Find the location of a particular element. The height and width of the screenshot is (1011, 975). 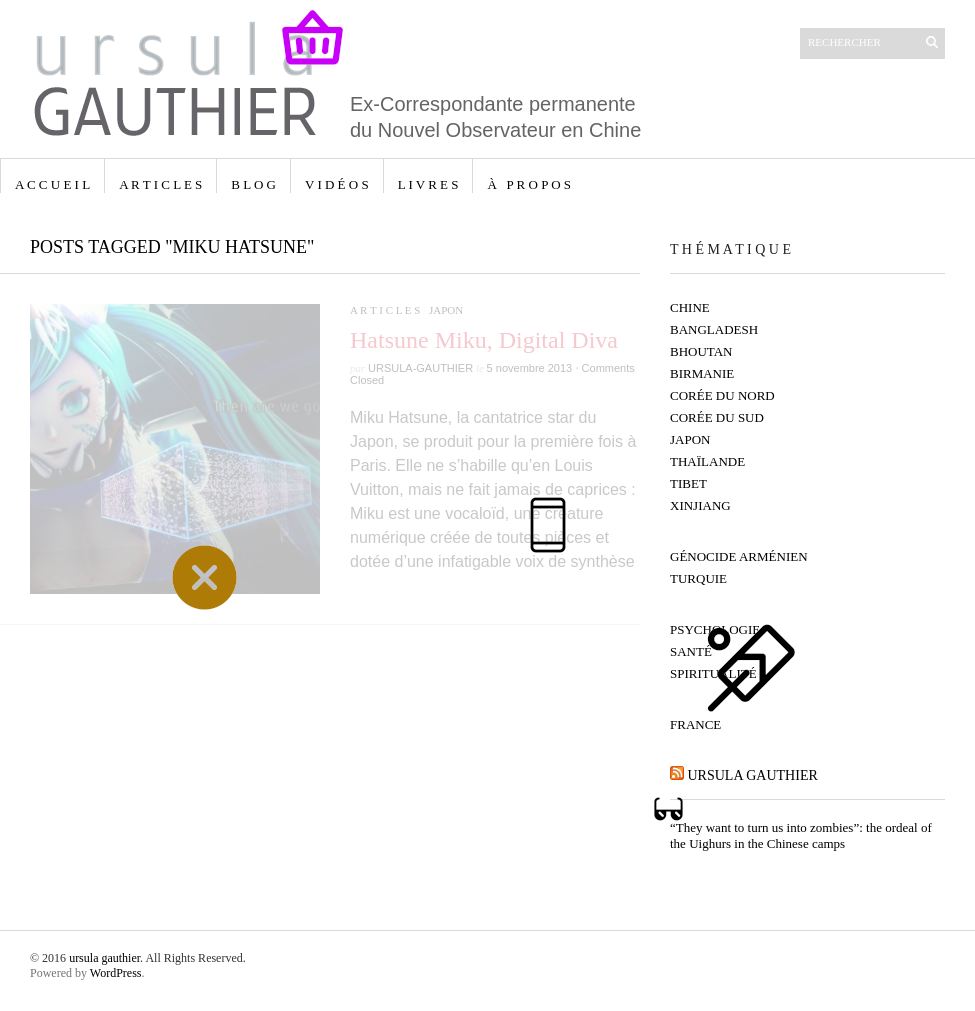

indicates mobile device or smartphone is located at coordinates (548, 525).